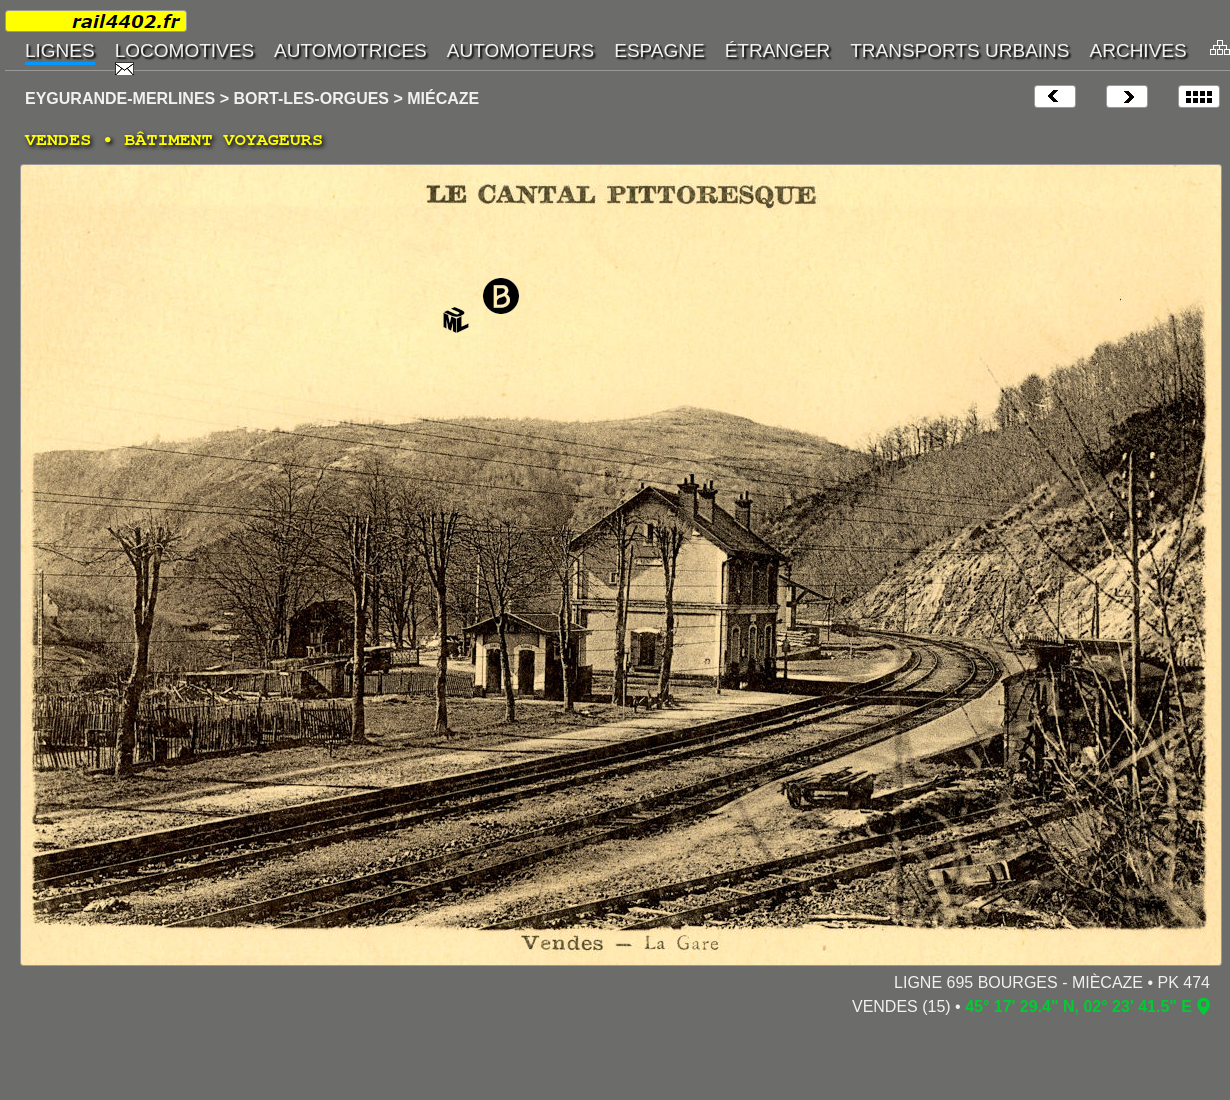 This screenshot has height=1100, width=1230. What do you see at coordinates (501, 296) in the screenshot?
I see `brevo email marketing platform logo` at bounding box center [501, 296].